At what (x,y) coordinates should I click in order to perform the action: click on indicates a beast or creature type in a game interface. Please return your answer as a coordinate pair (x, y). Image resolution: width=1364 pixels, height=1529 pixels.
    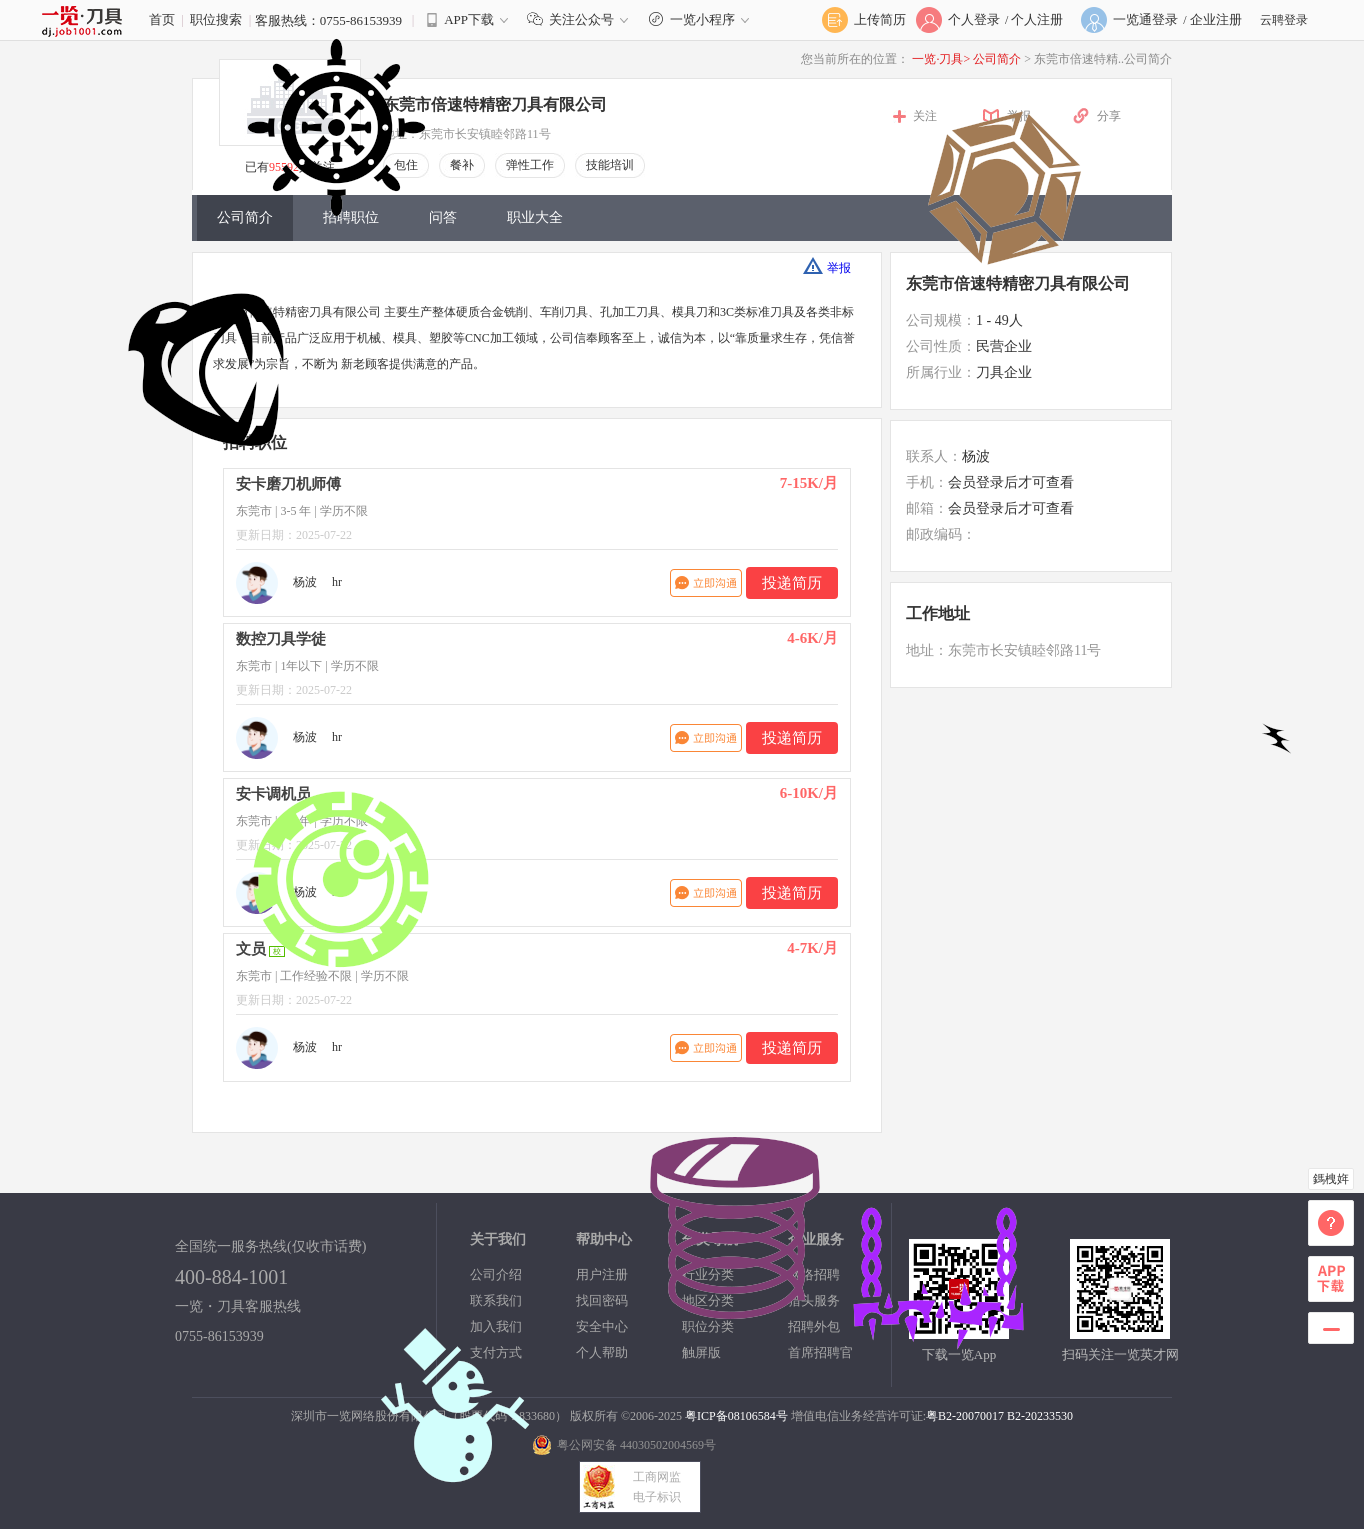
    Looking at the image, I should click on (206, 369).